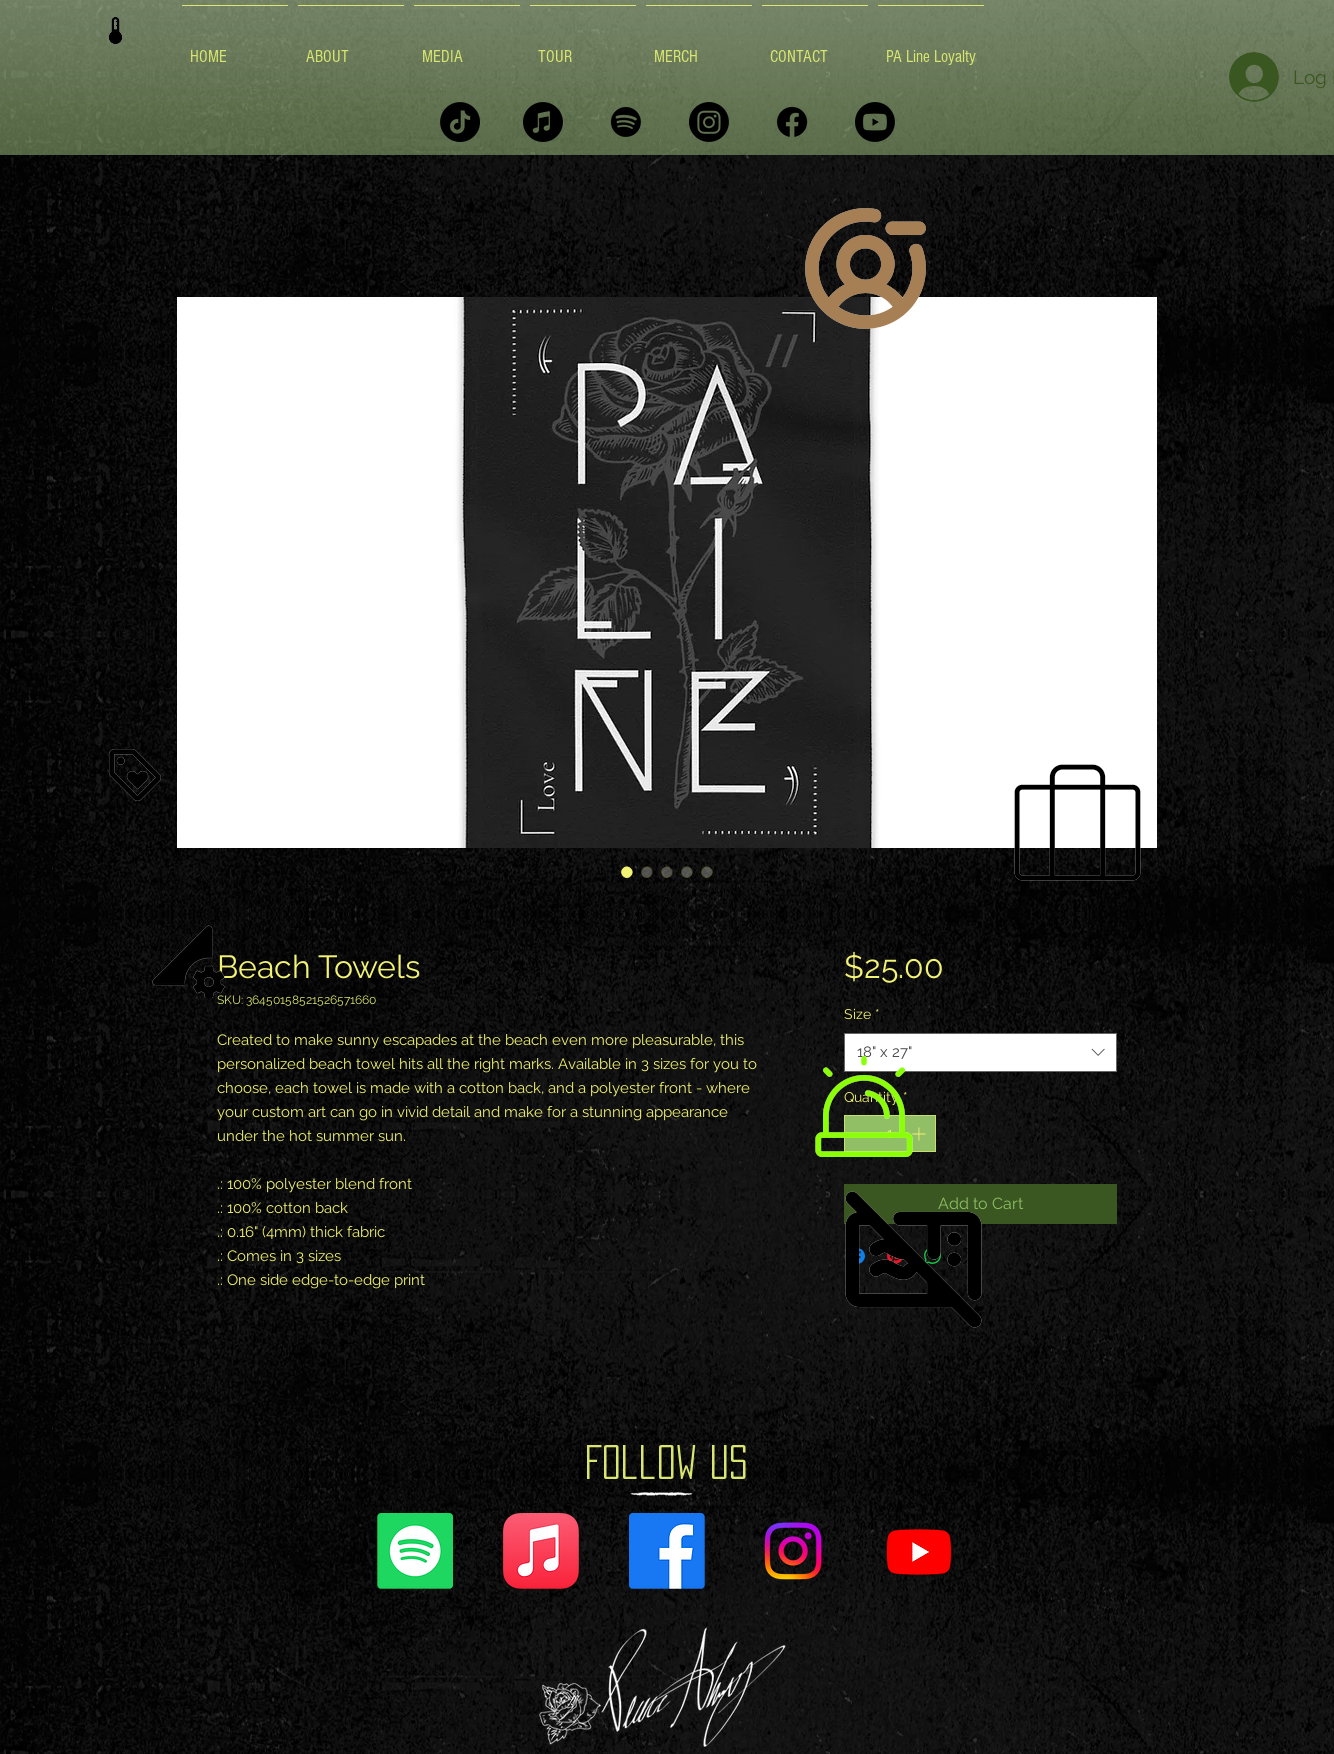 Image resolution: width=1334 pixels, height=1754 pixels. What do you see at coordinates (864, 1116) in the screenshot?
I see `emergency alert or warning notification` at bounding box center [864, 1116].